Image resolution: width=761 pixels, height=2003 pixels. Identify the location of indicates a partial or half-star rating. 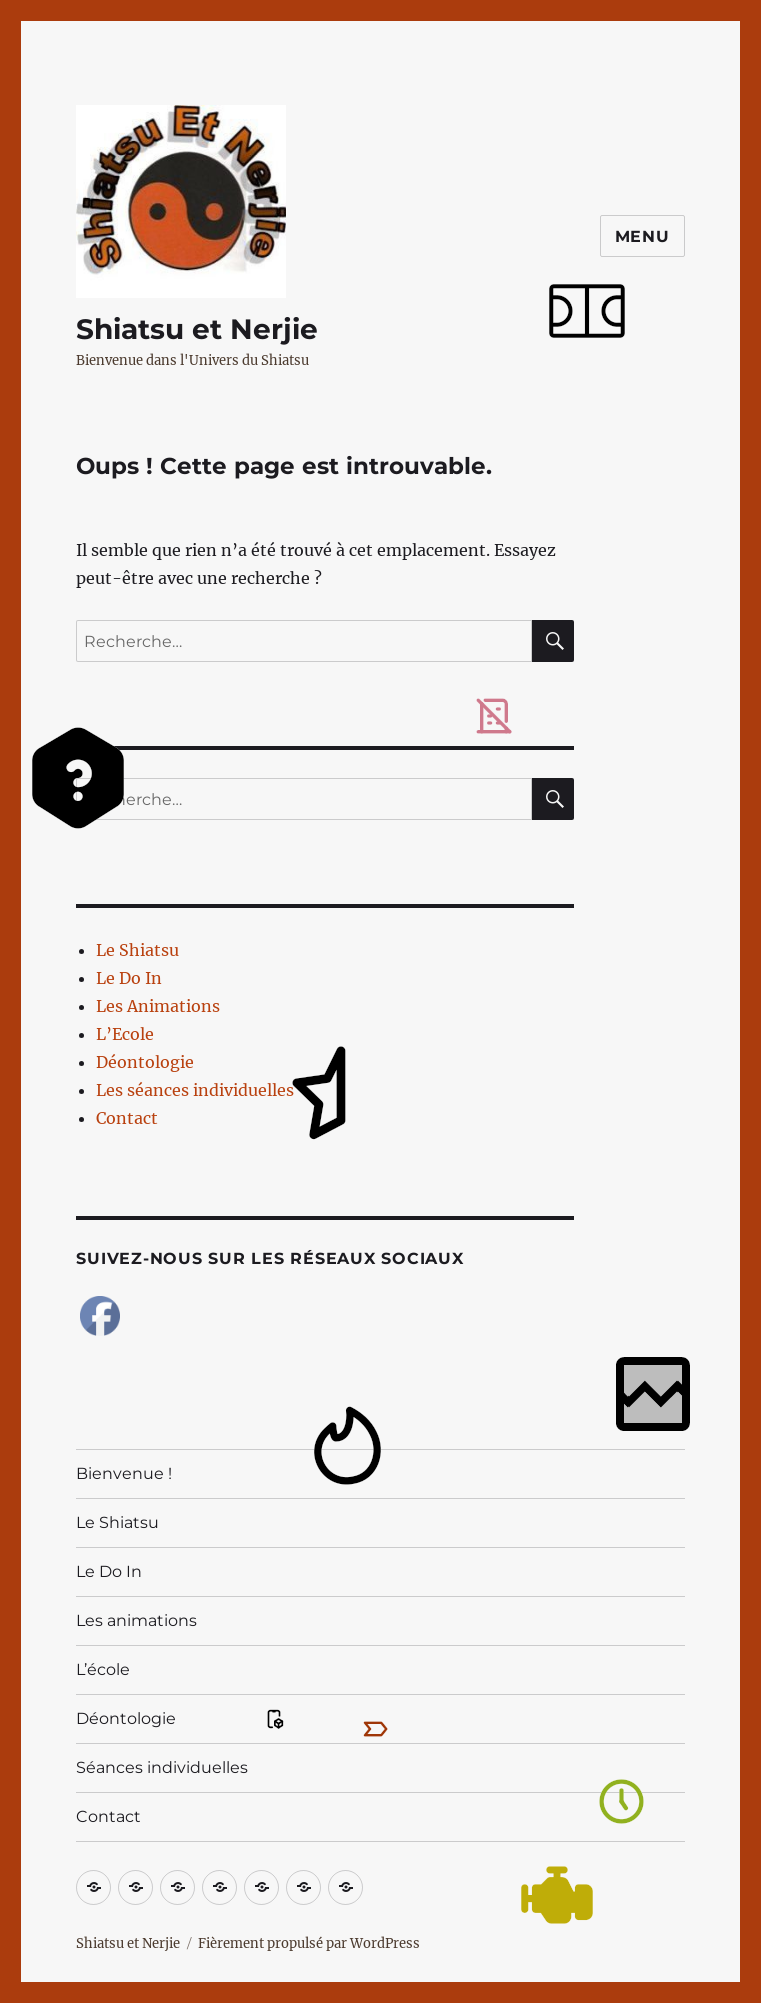
(341, 1095).